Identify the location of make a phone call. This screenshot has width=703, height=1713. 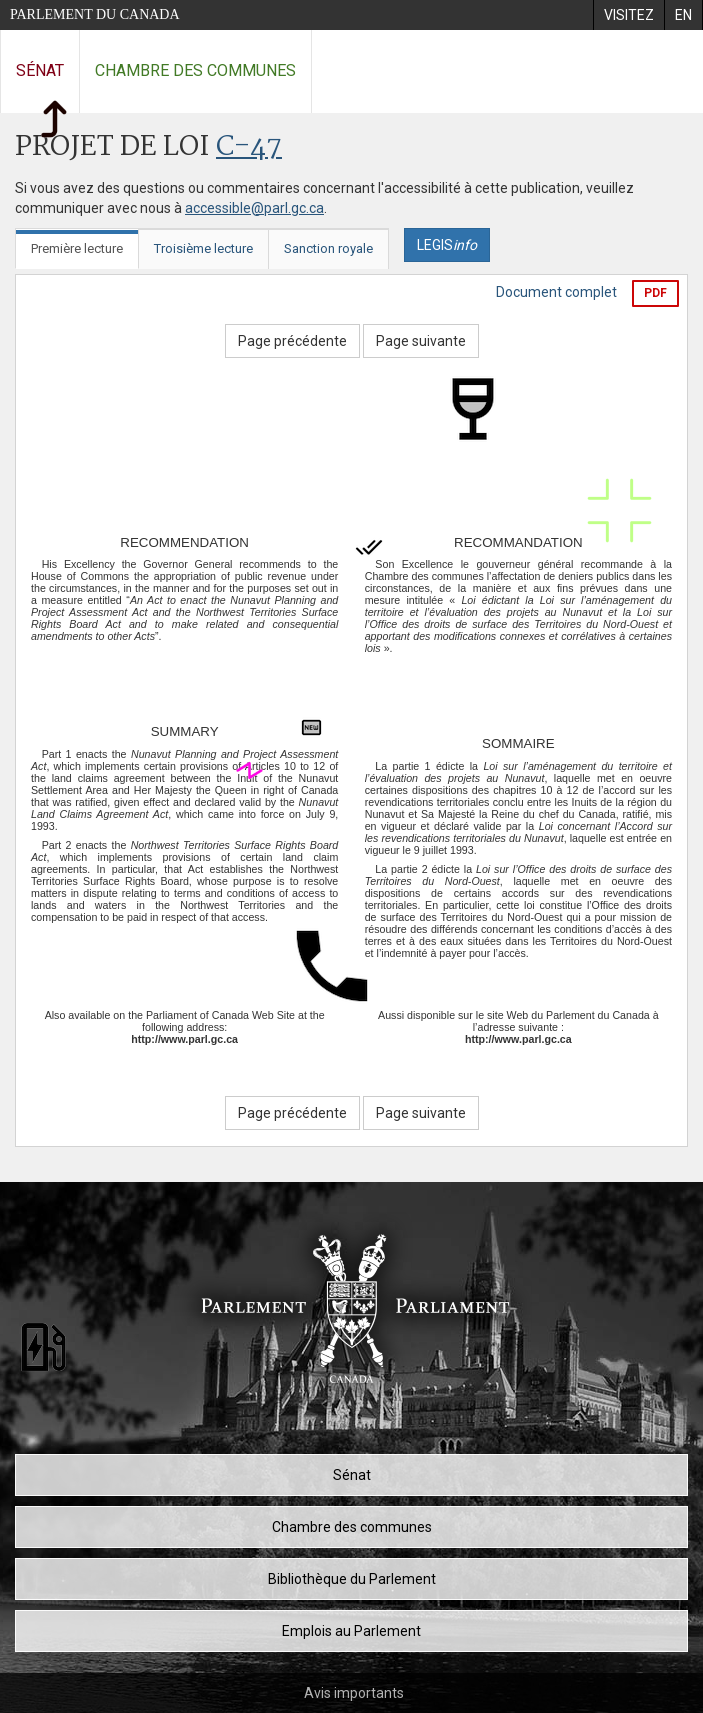
(332, 966).